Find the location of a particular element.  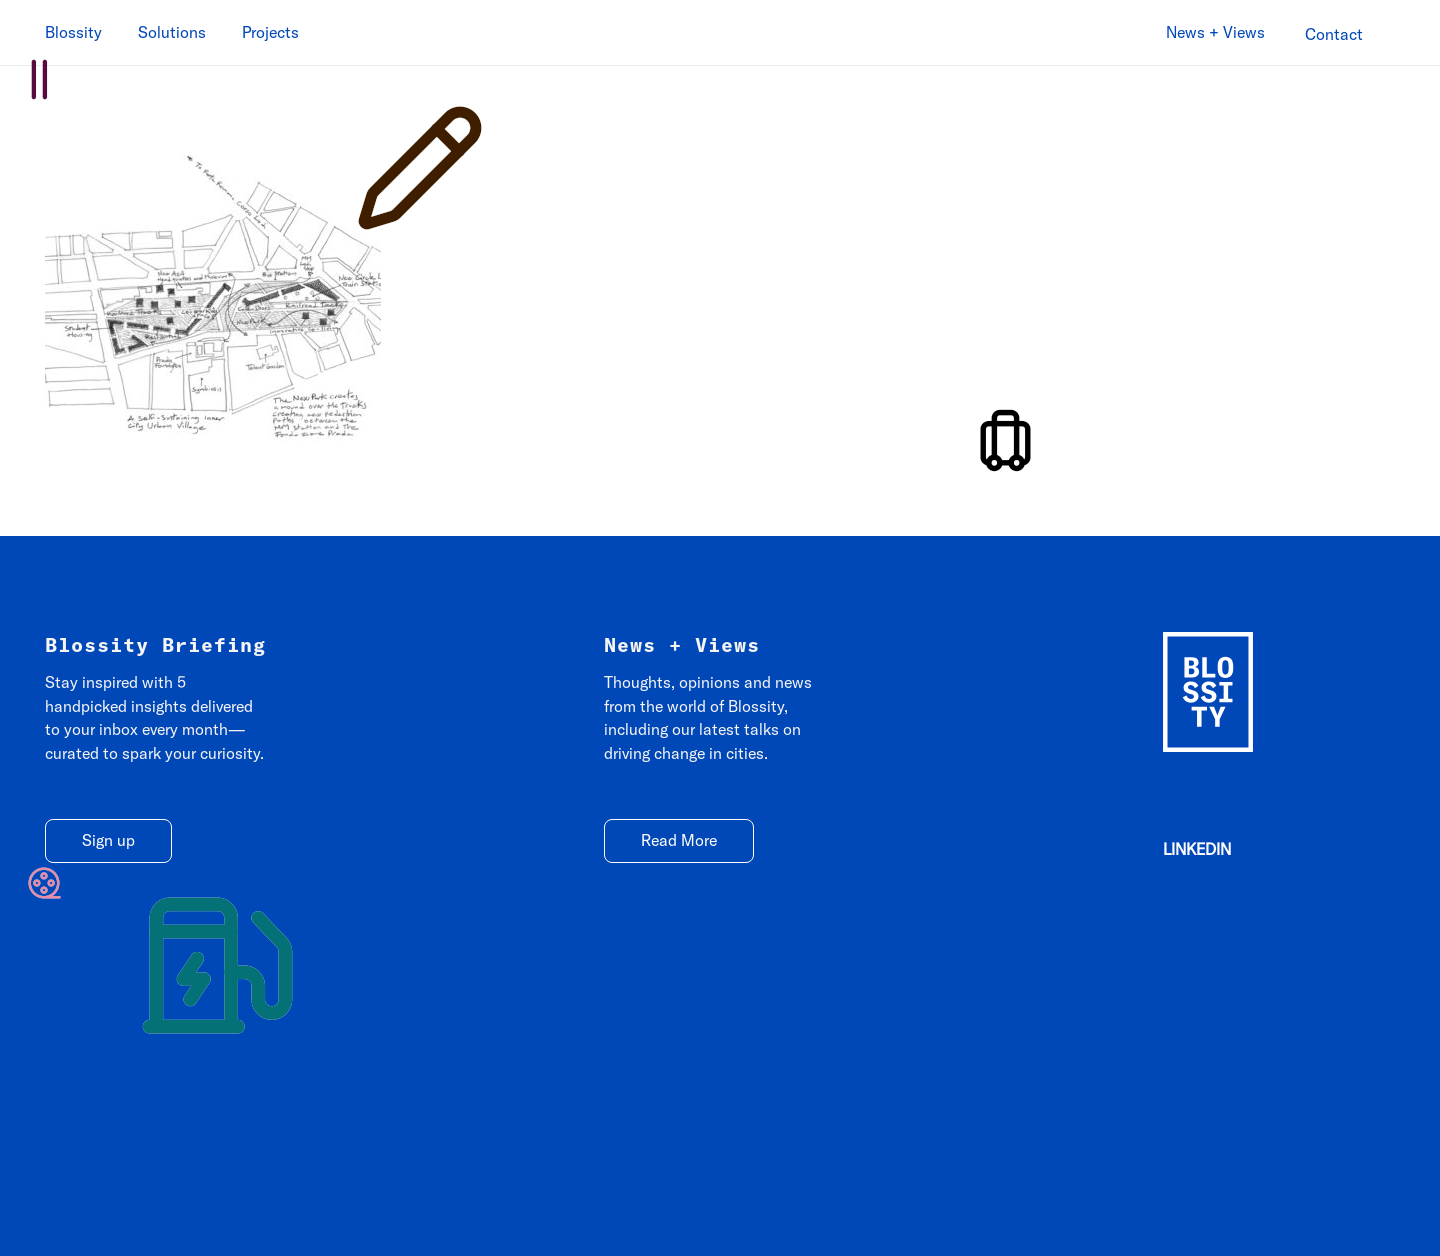

access video or film library is located at coordinates (44, 883).